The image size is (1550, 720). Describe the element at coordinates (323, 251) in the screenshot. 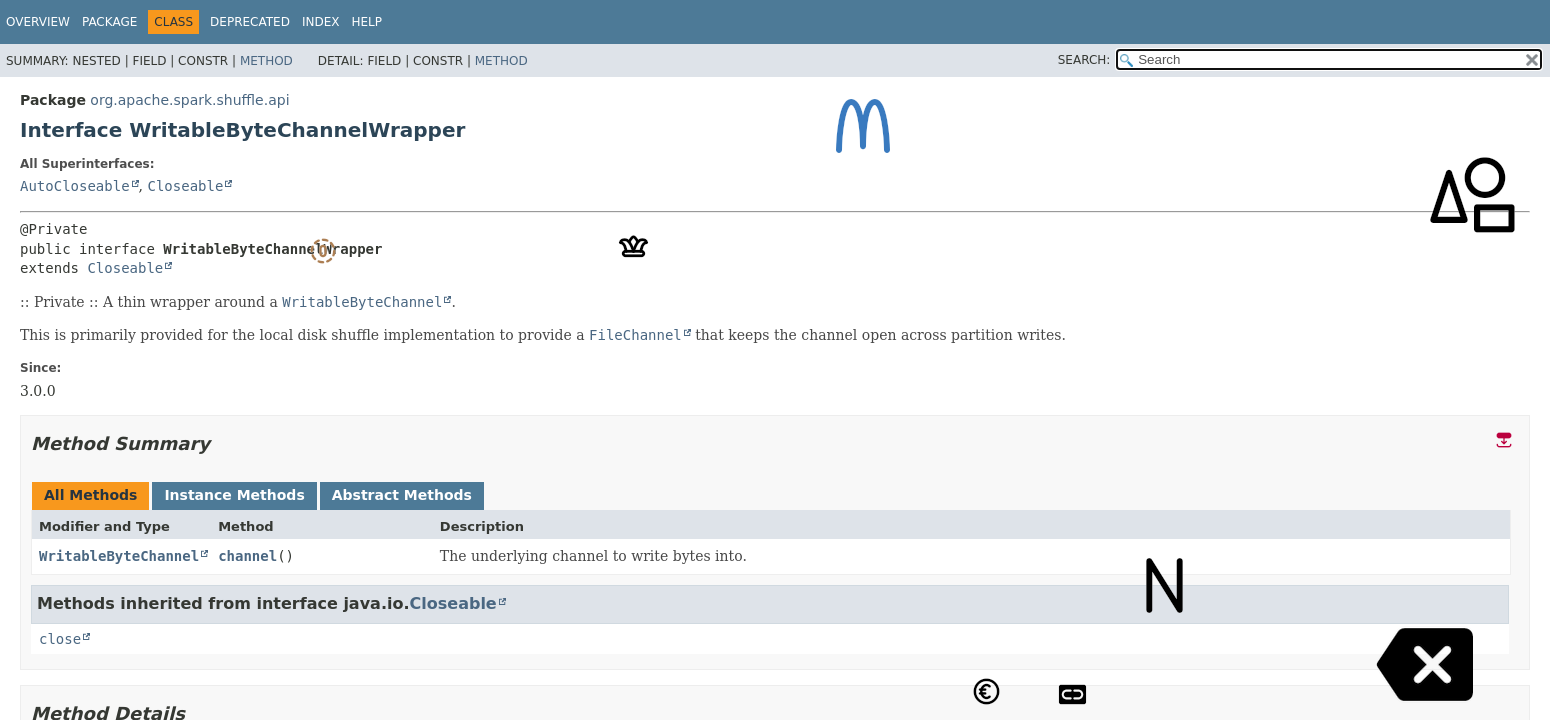

I see `indicates zero items or empty count` at that location.